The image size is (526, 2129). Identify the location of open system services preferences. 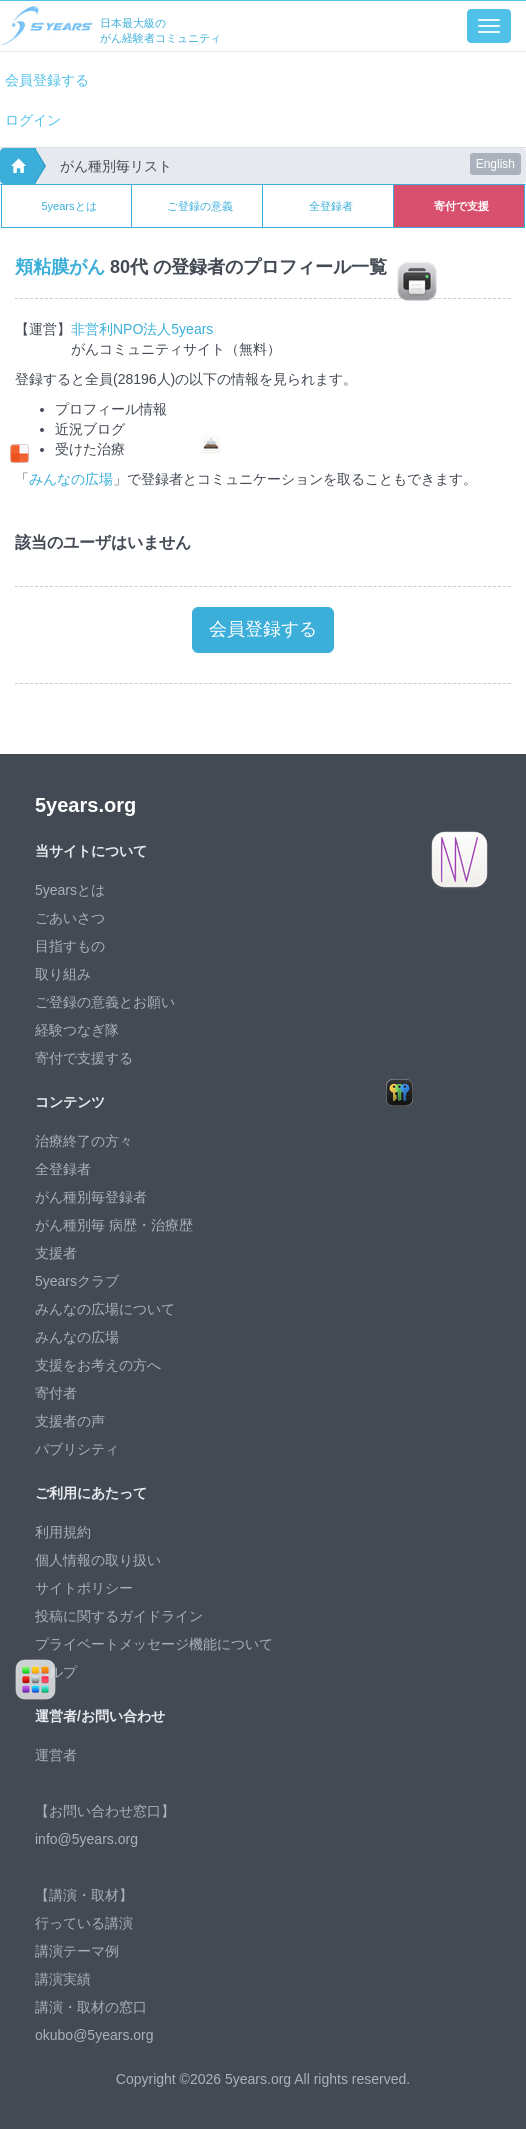
(211, 443).